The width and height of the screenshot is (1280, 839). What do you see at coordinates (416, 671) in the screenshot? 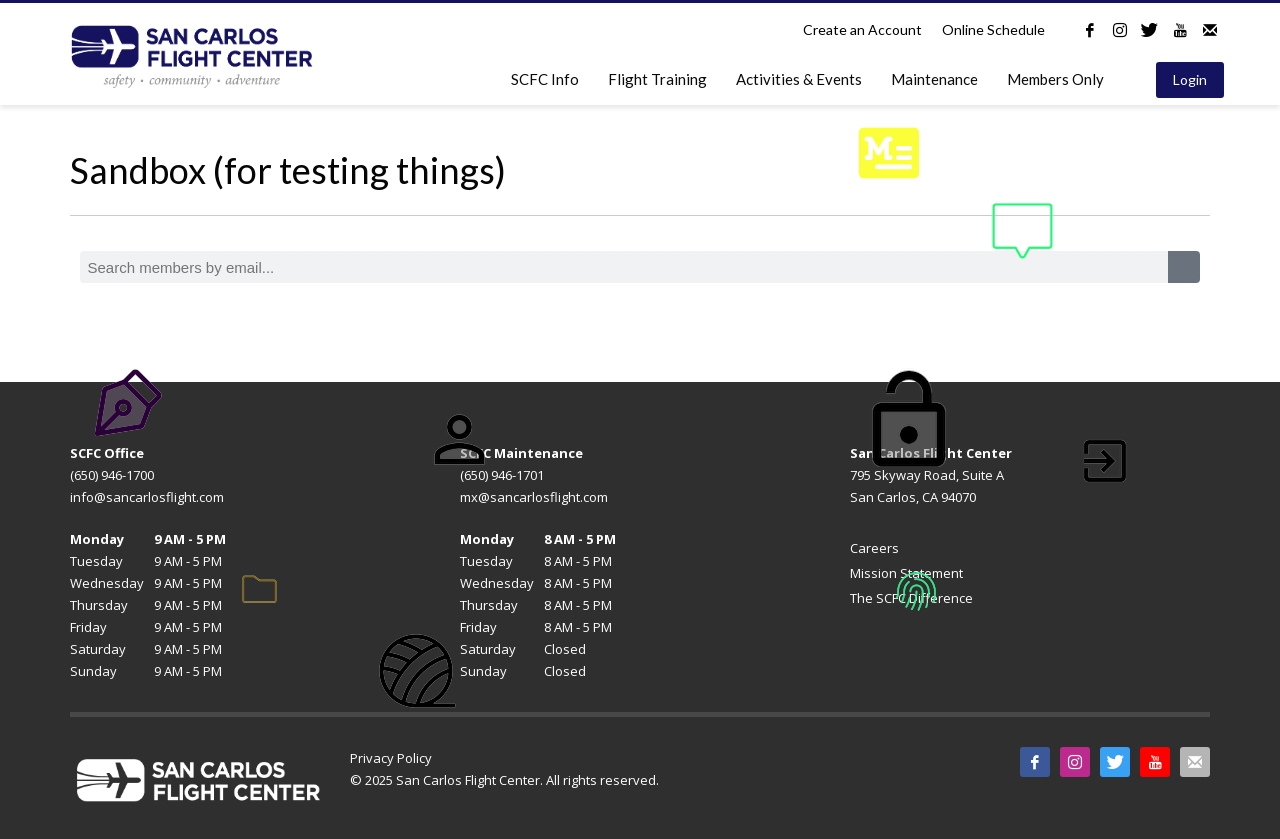
I see `access knitting or crochet projects` at bounding box center [416, 671].